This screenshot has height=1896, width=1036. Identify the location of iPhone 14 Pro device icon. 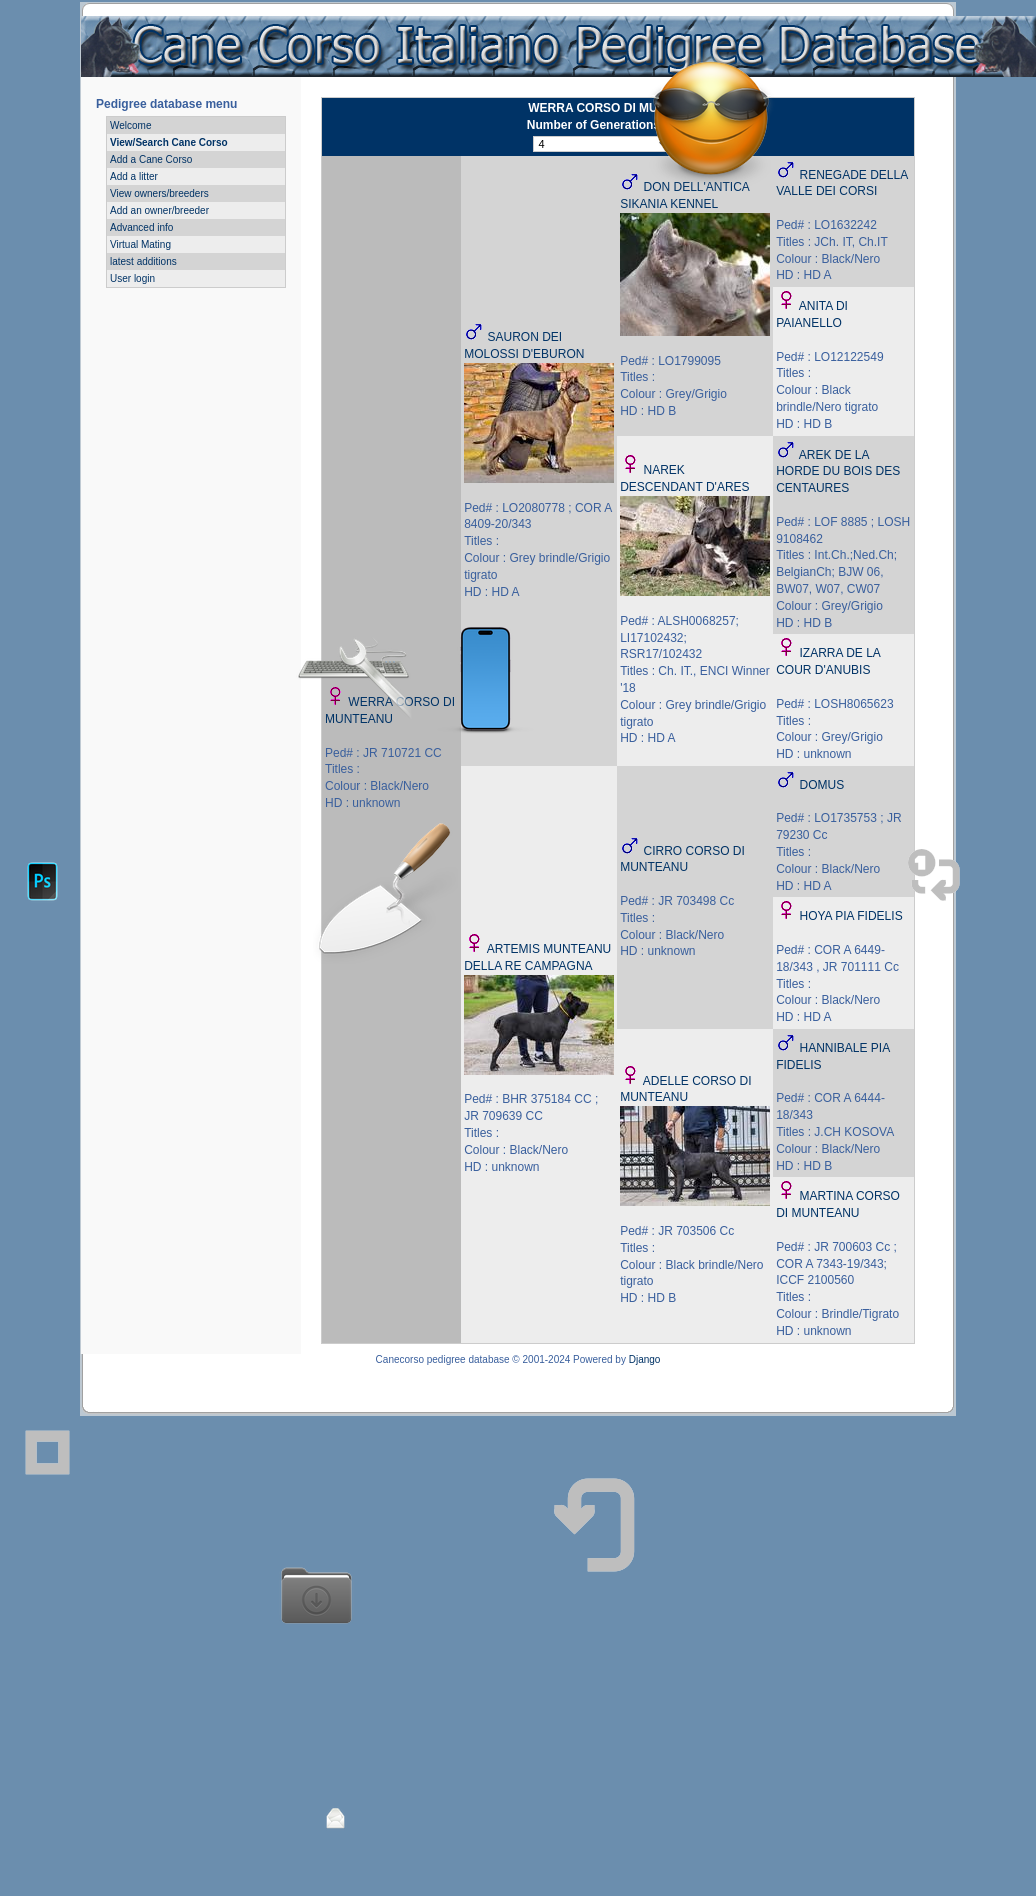
(485, 680).